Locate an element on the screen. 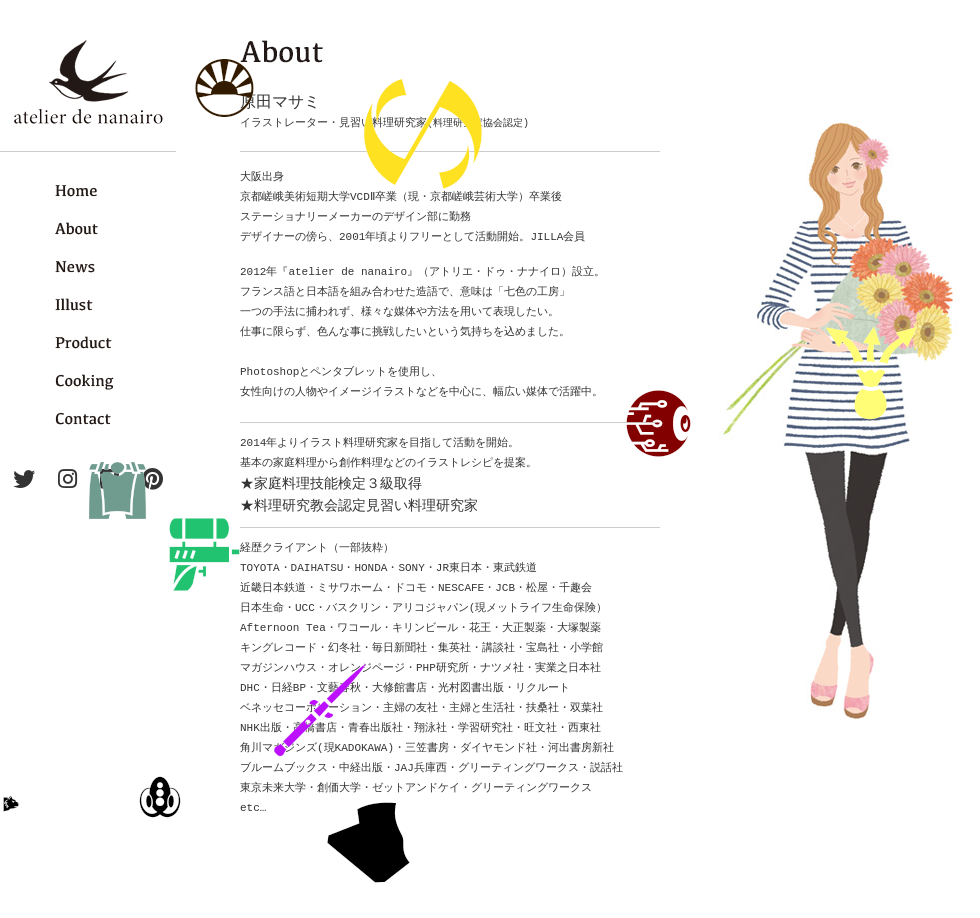 The image size is (980, 918). loading or processing in progress is located at coordinates (423, 132).